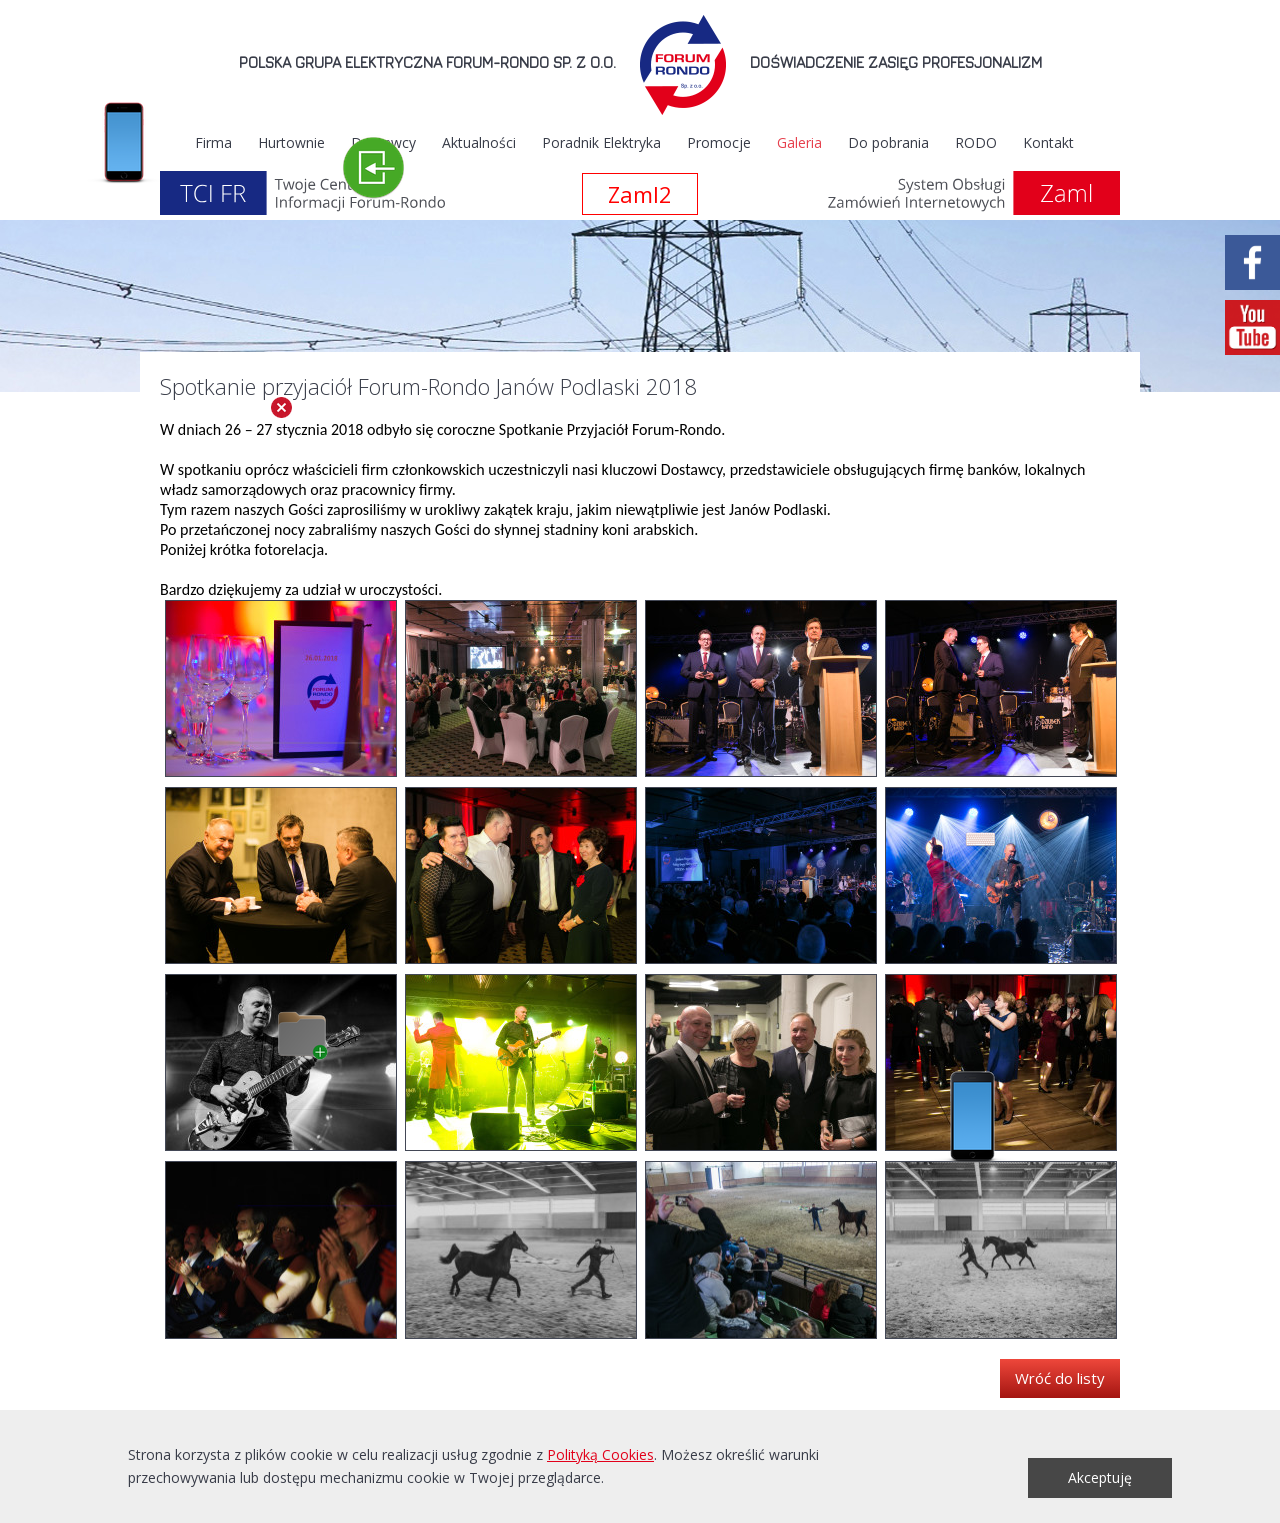  What do you see at coordinates (302, 1034) in the screenshot?
I see `create a new folder` at bounding box center [302, 1034].